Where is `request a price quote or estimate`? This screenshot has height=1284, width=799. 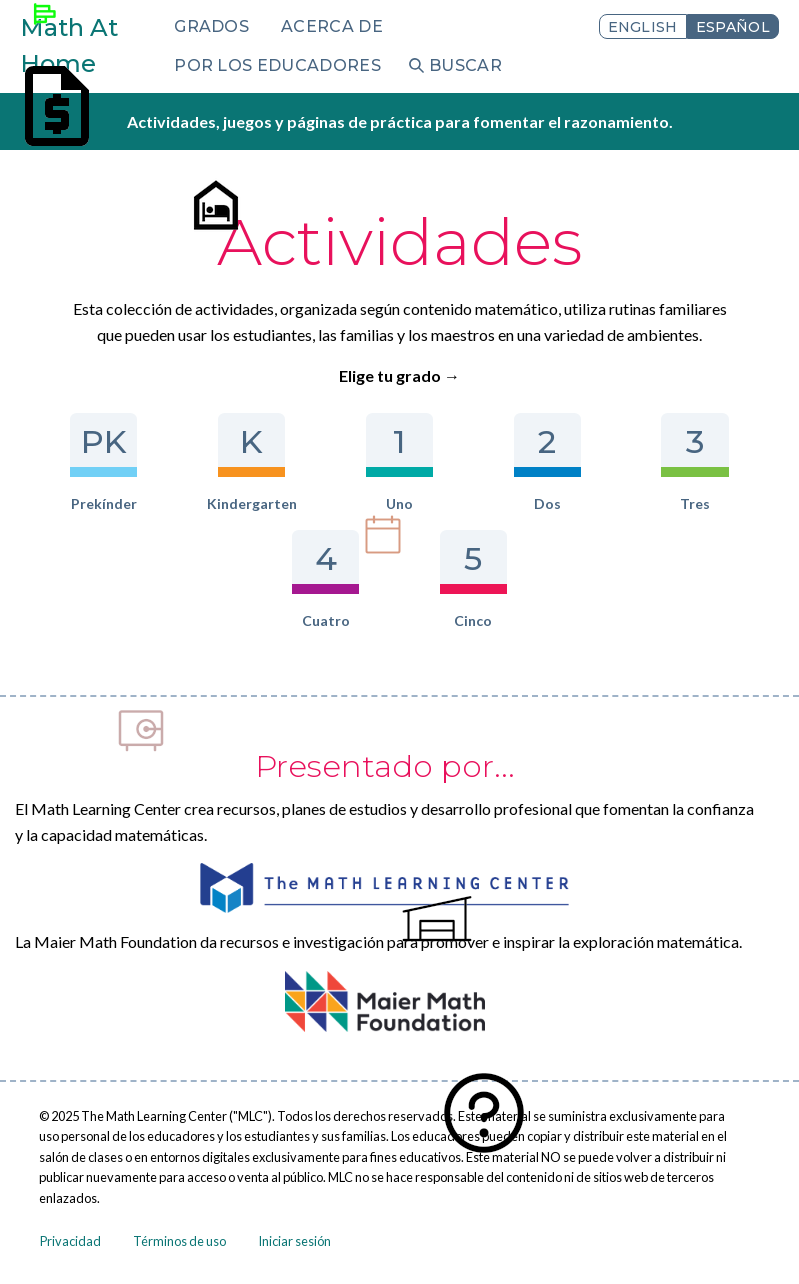 request a price quote or estimate is located at coordinates (57, 106).